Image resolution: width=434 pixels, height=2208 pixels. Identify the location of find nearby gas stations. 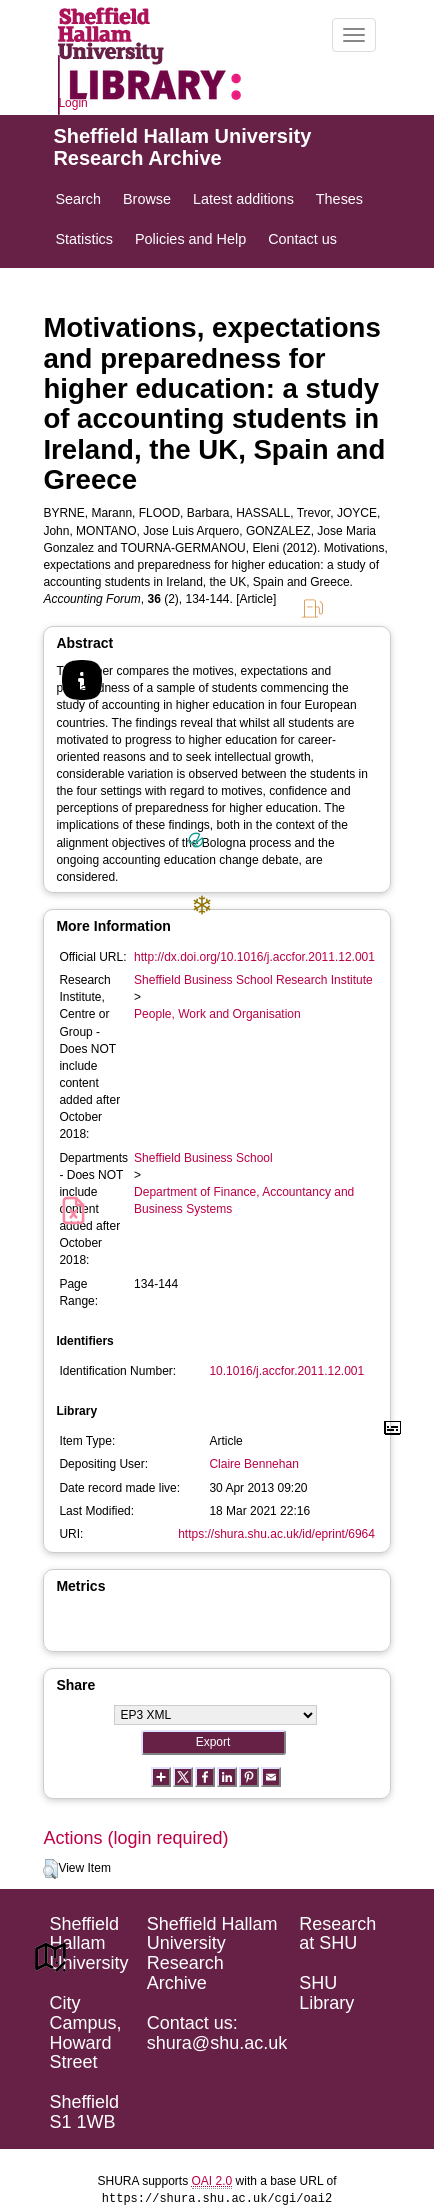
(311, 608).